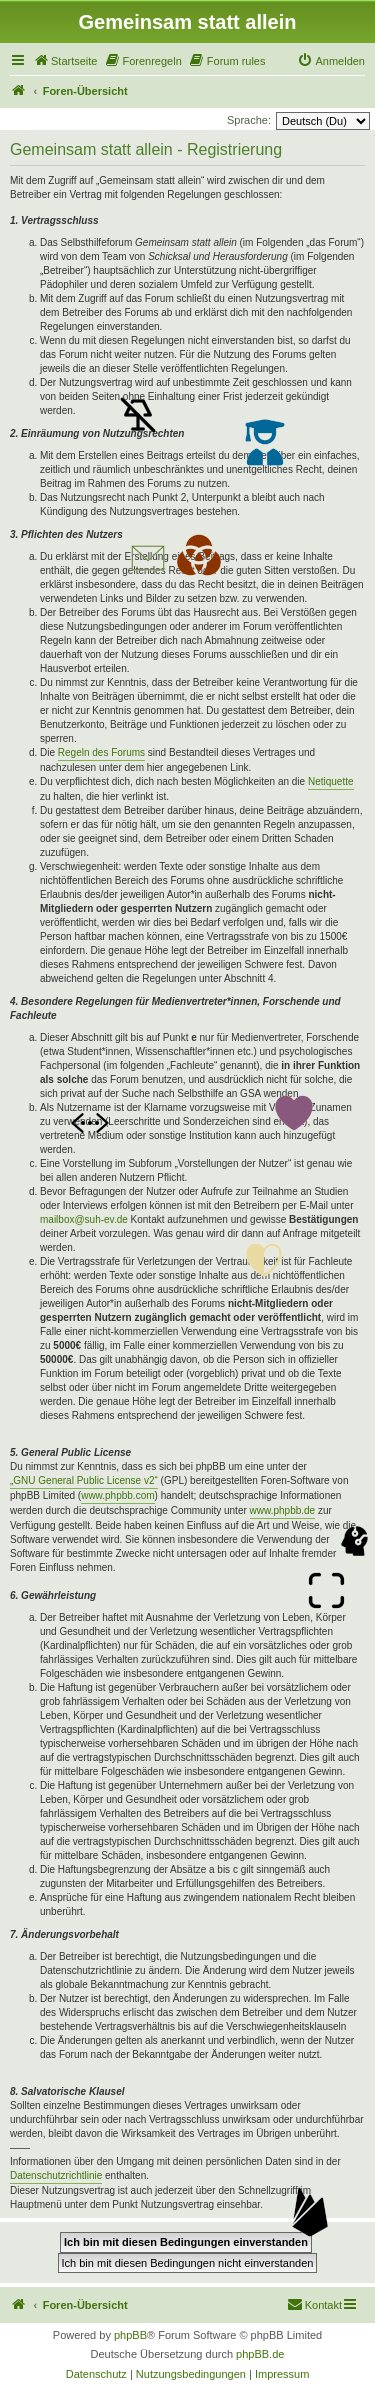 The image size is (375, 2392). I want to click on turn off desk lamp, so click(138, 415).